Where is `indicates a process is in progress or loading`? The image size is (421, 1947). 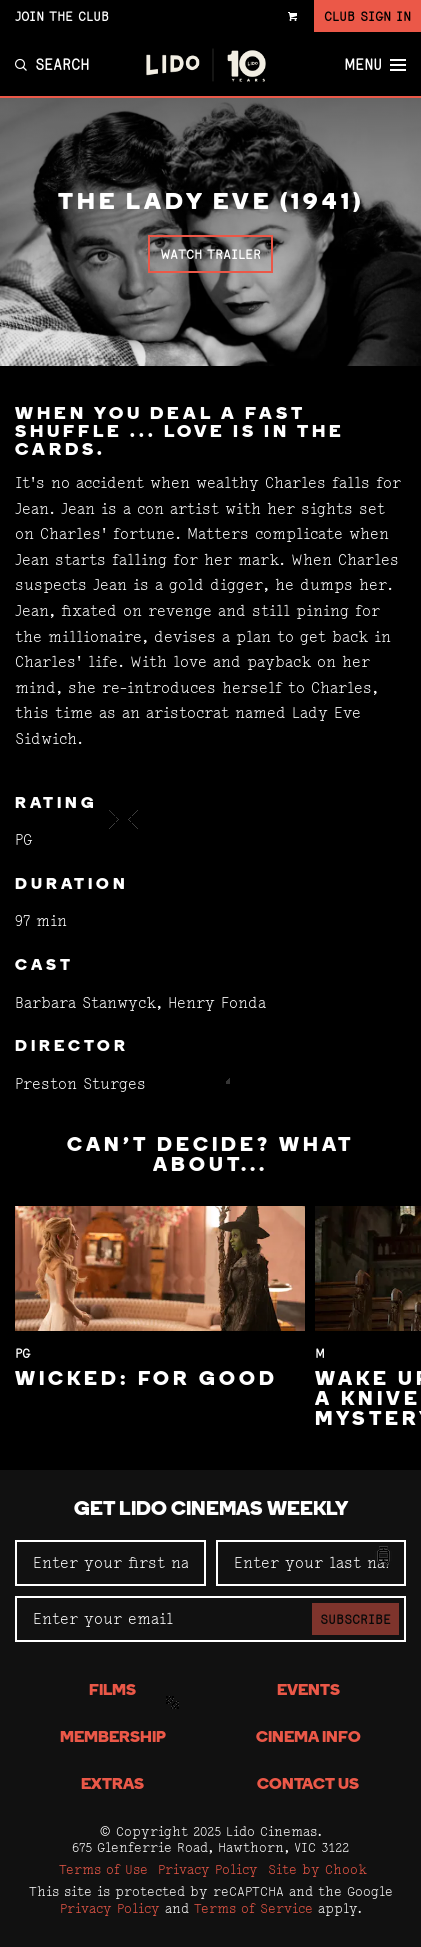
indicates a process is in progress or loading is located at coordinates (123, 819).